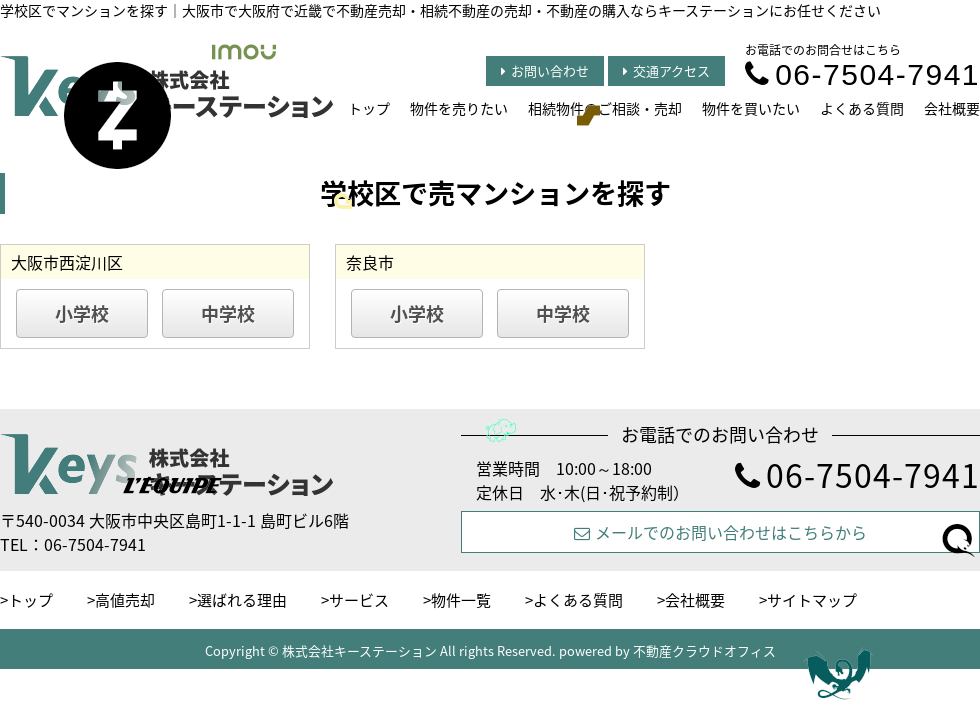 Image resolution: width=980 pixels, height=720 pixels. Describe the element at coordinates (172, 485) in the screenshot. I see `link to L'Équipe sports news website` at that location.